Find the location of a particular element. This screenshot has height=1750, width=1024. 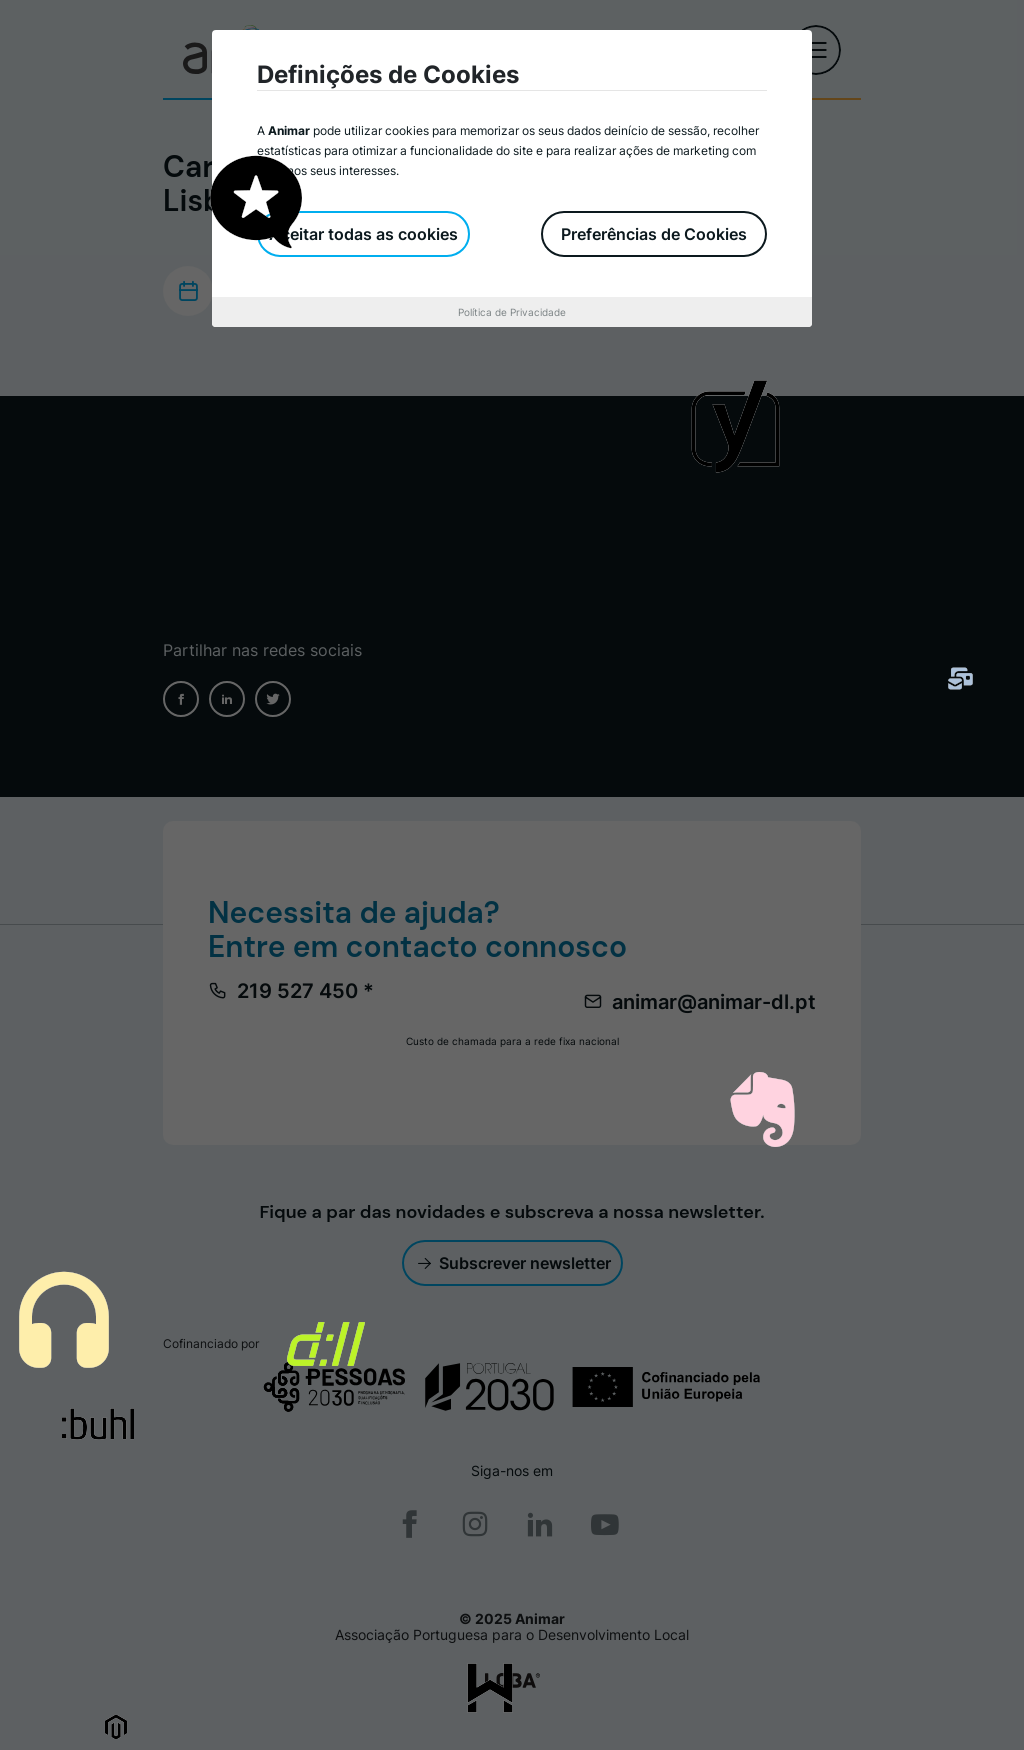

cmplid brand logo is located at coordinates (326, 1344).